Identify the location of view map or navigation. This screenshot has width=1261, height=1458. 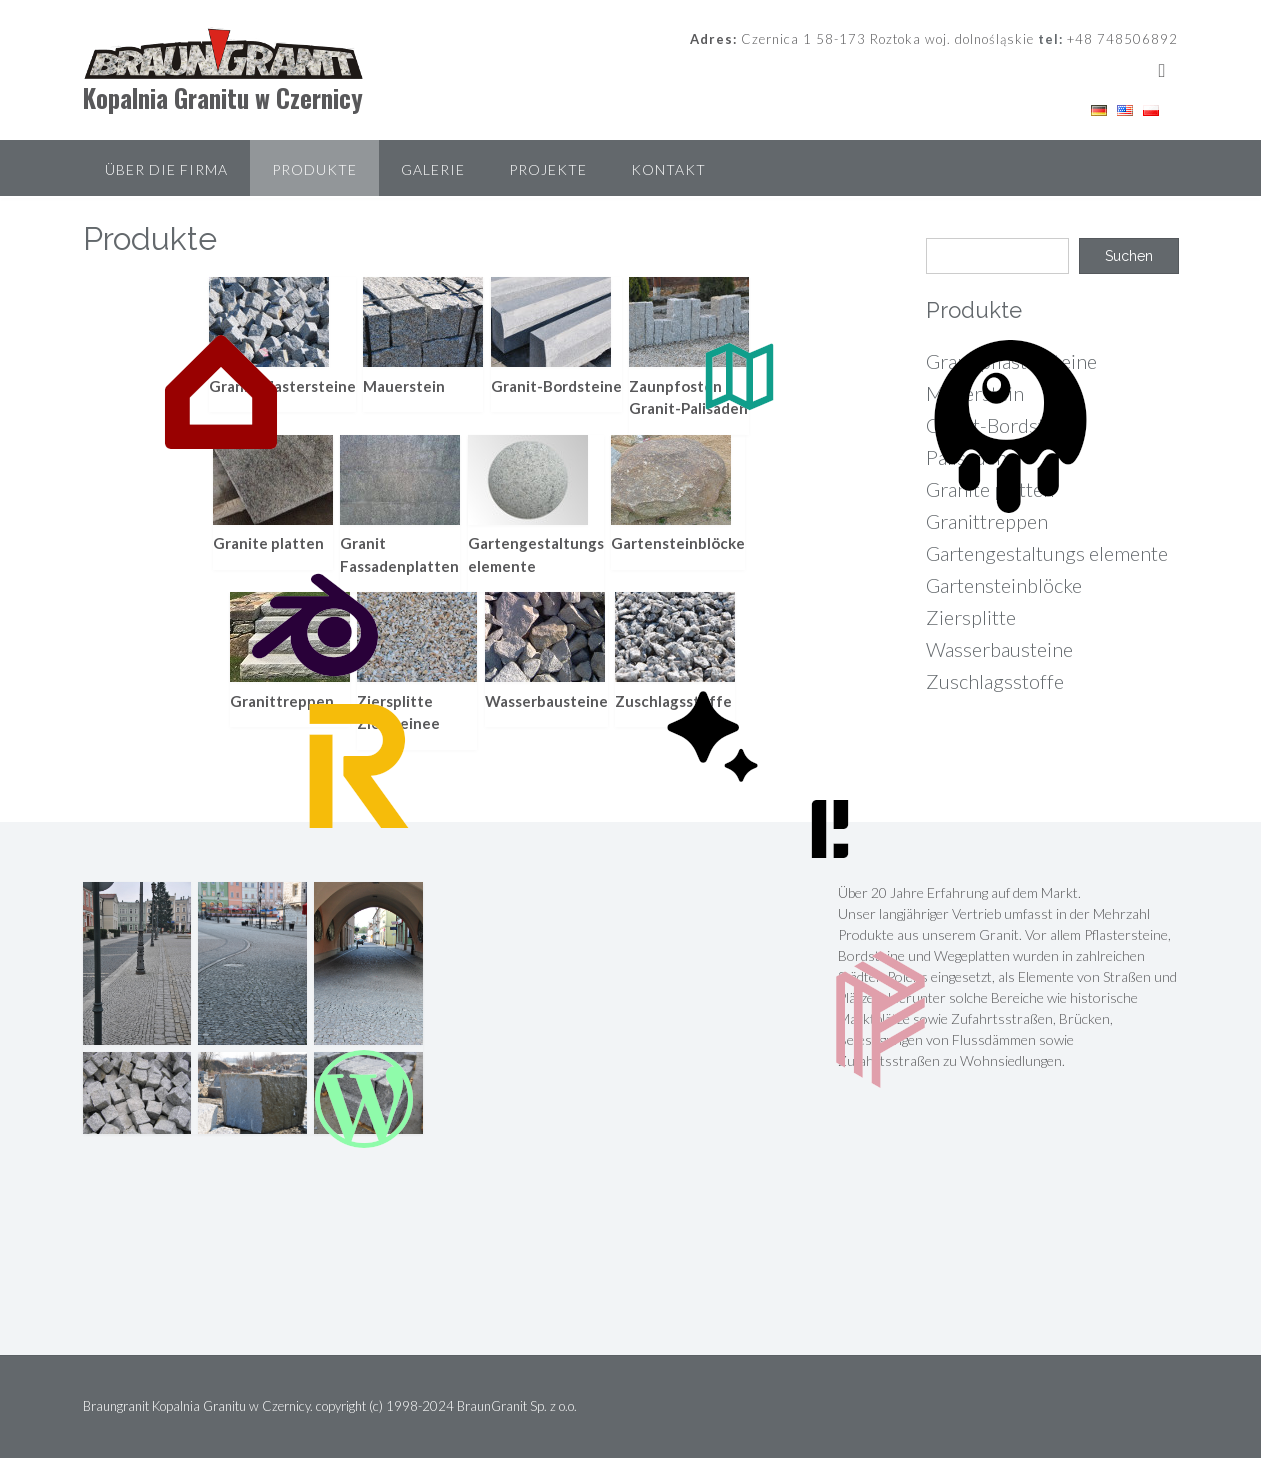
(739, 376).